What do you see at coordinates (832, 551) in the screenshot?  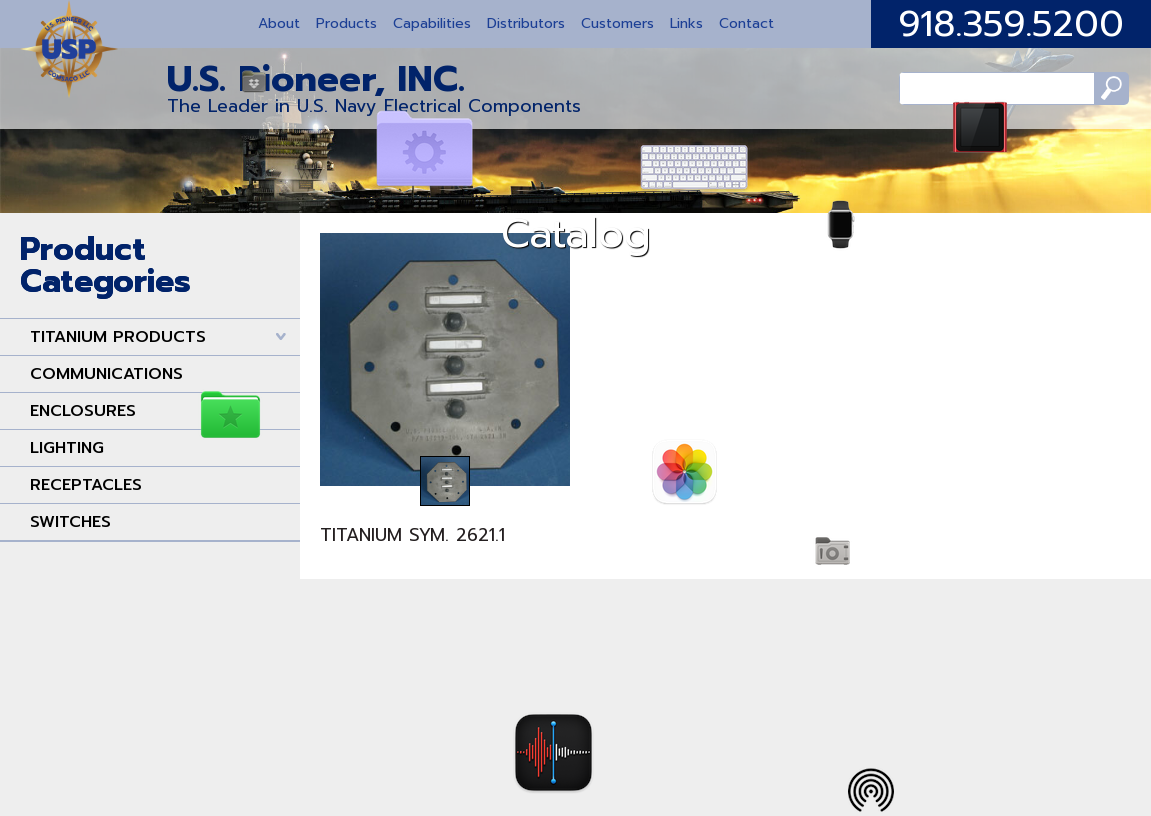 I see `access a secure or locked folder` at bounding box center [832, 551].